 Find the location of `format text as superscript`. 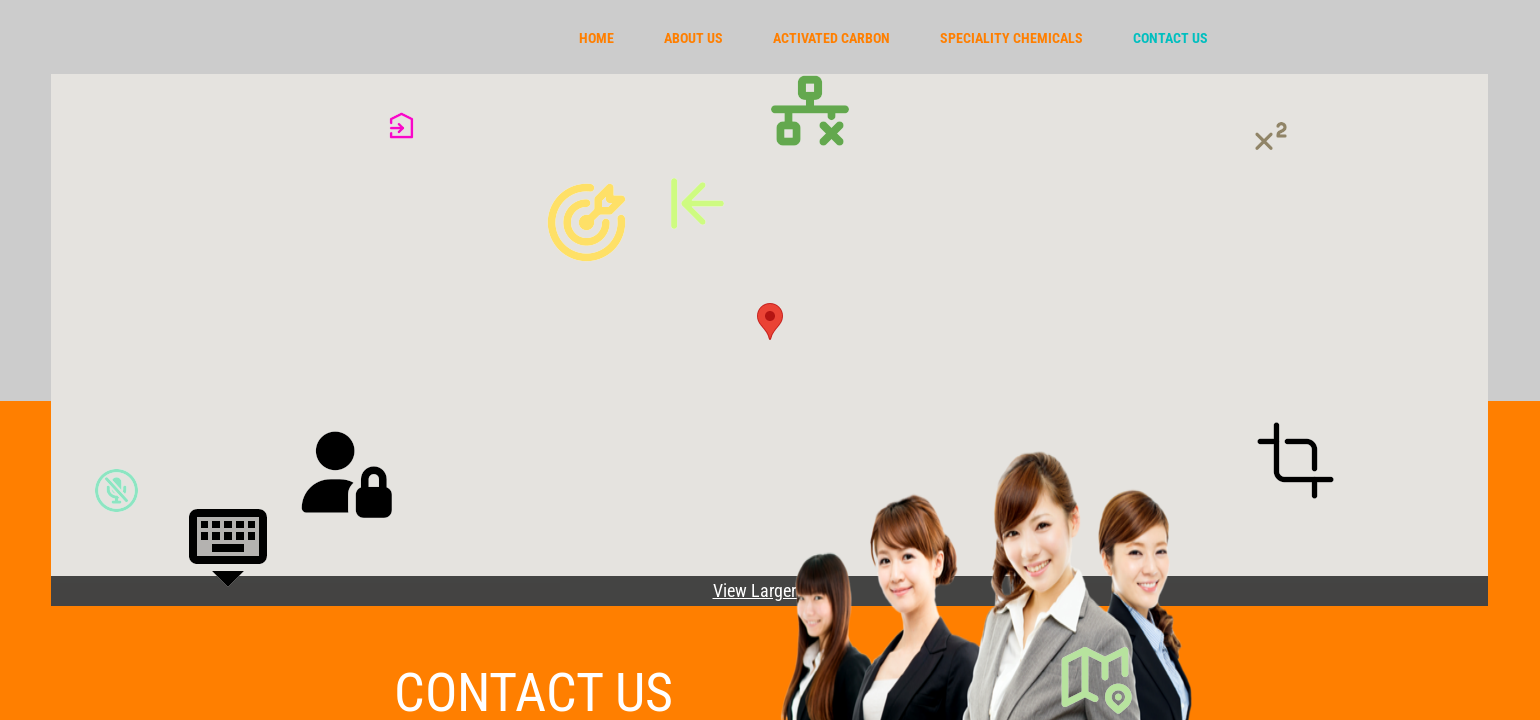

format text as superscript is located at coordinates (1271, 136).